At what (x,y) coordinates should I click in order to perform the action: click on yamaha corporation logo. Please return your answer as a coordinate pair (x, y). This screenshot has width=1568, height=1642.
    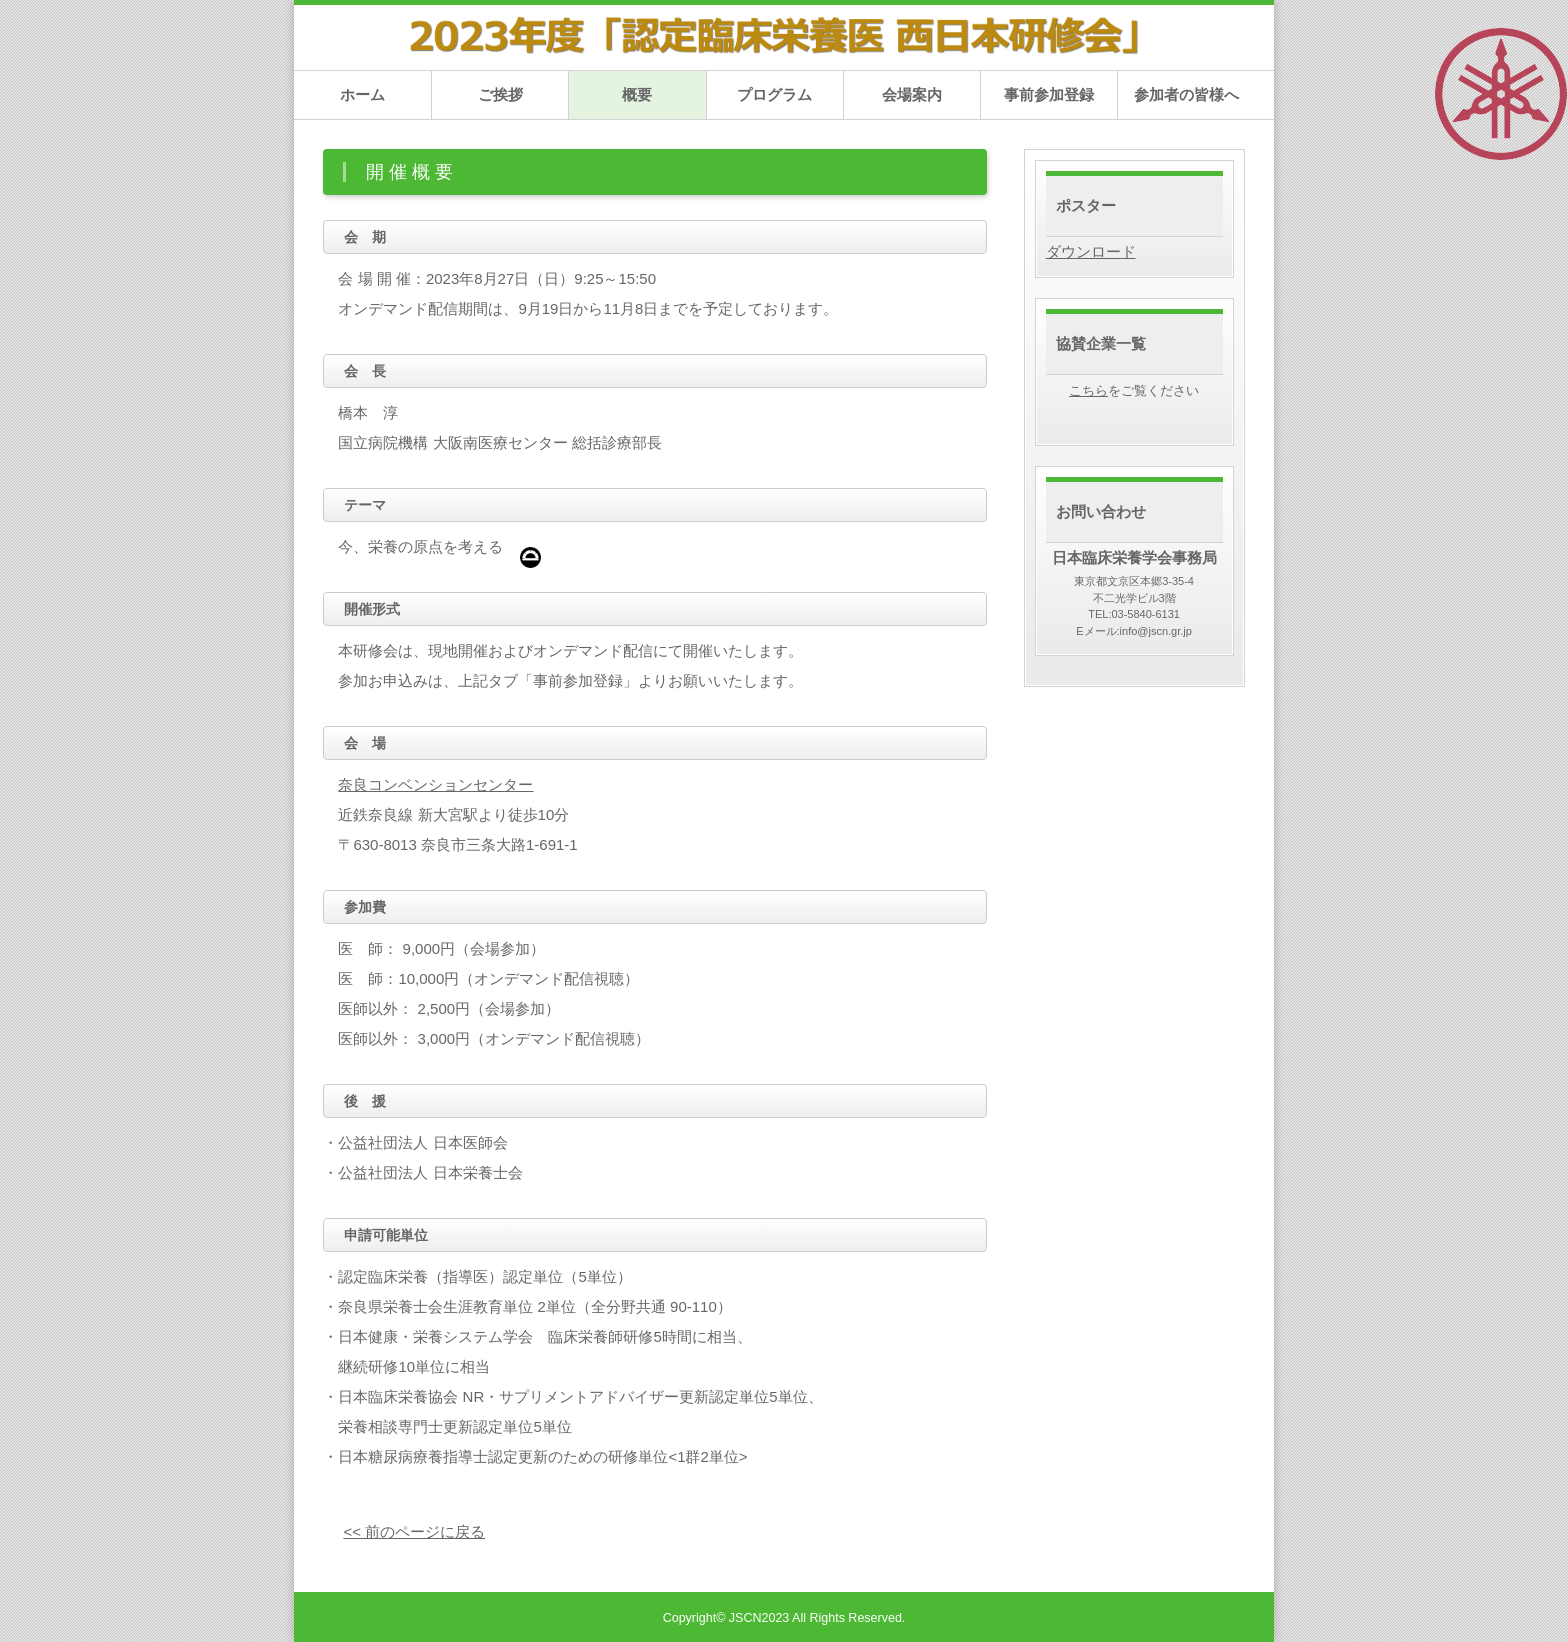
    Looking at the image, I should click on (1501, 94).